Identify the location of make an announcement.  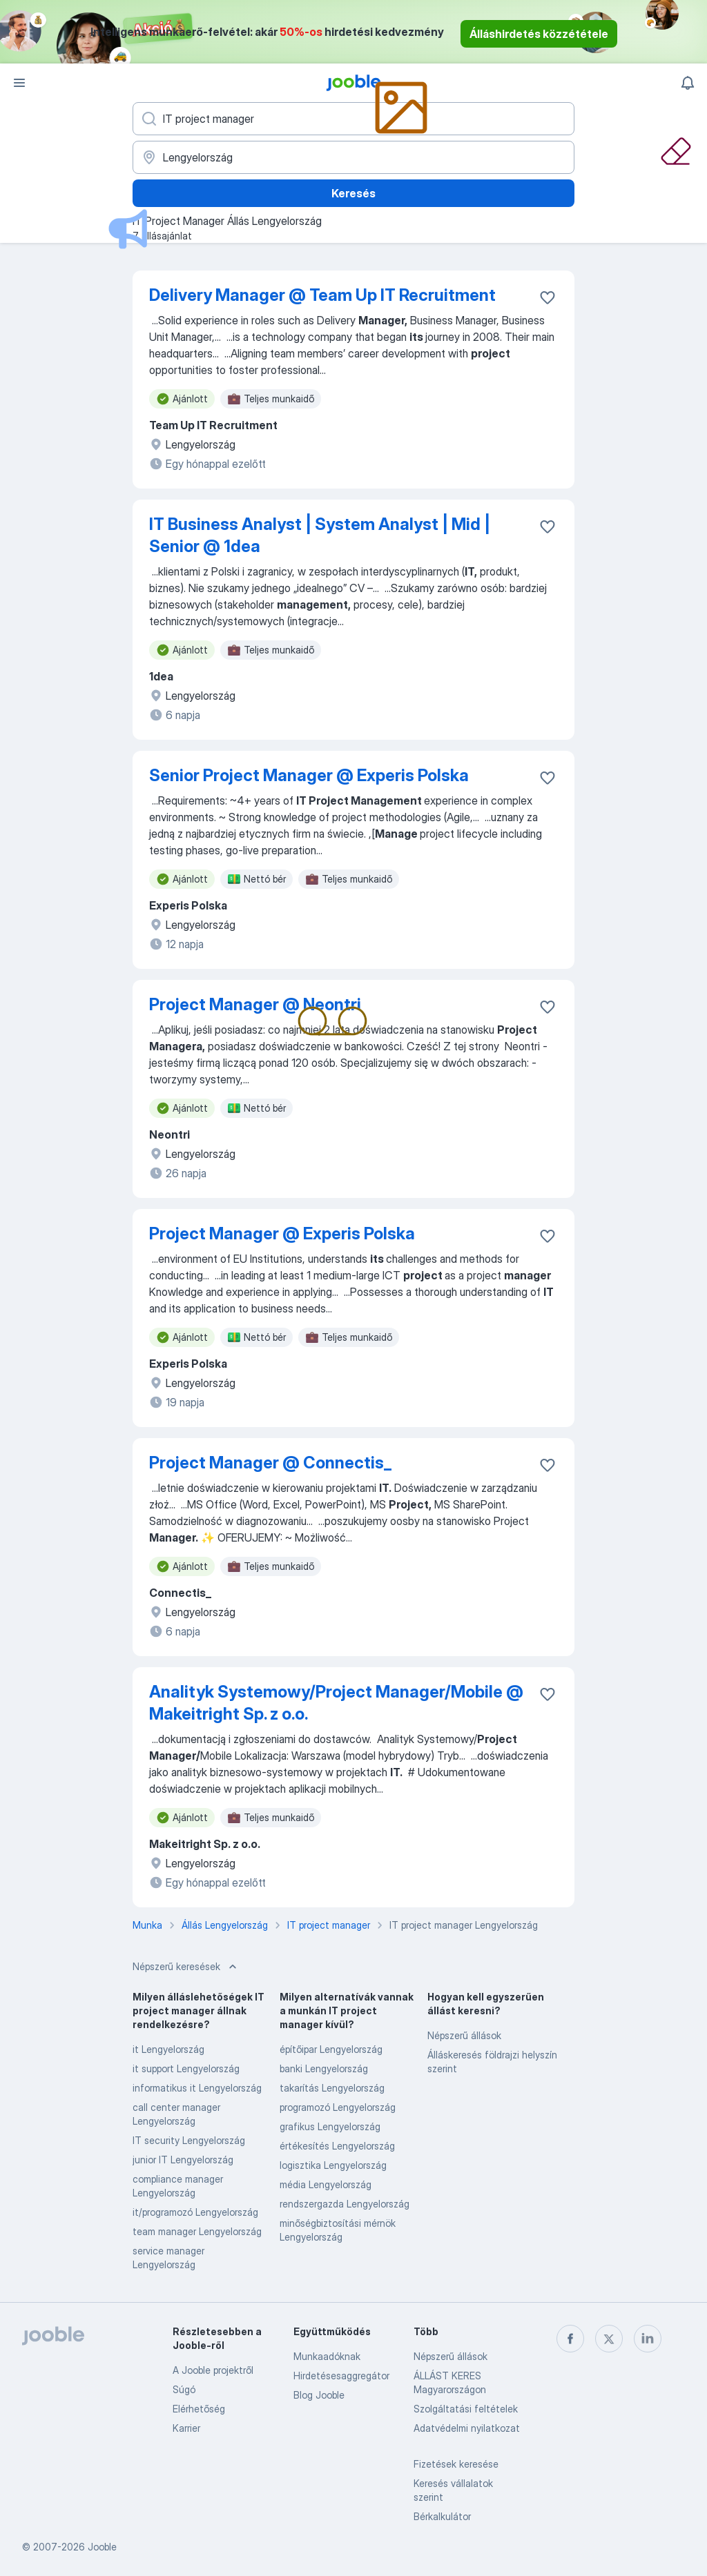
(129, 228).